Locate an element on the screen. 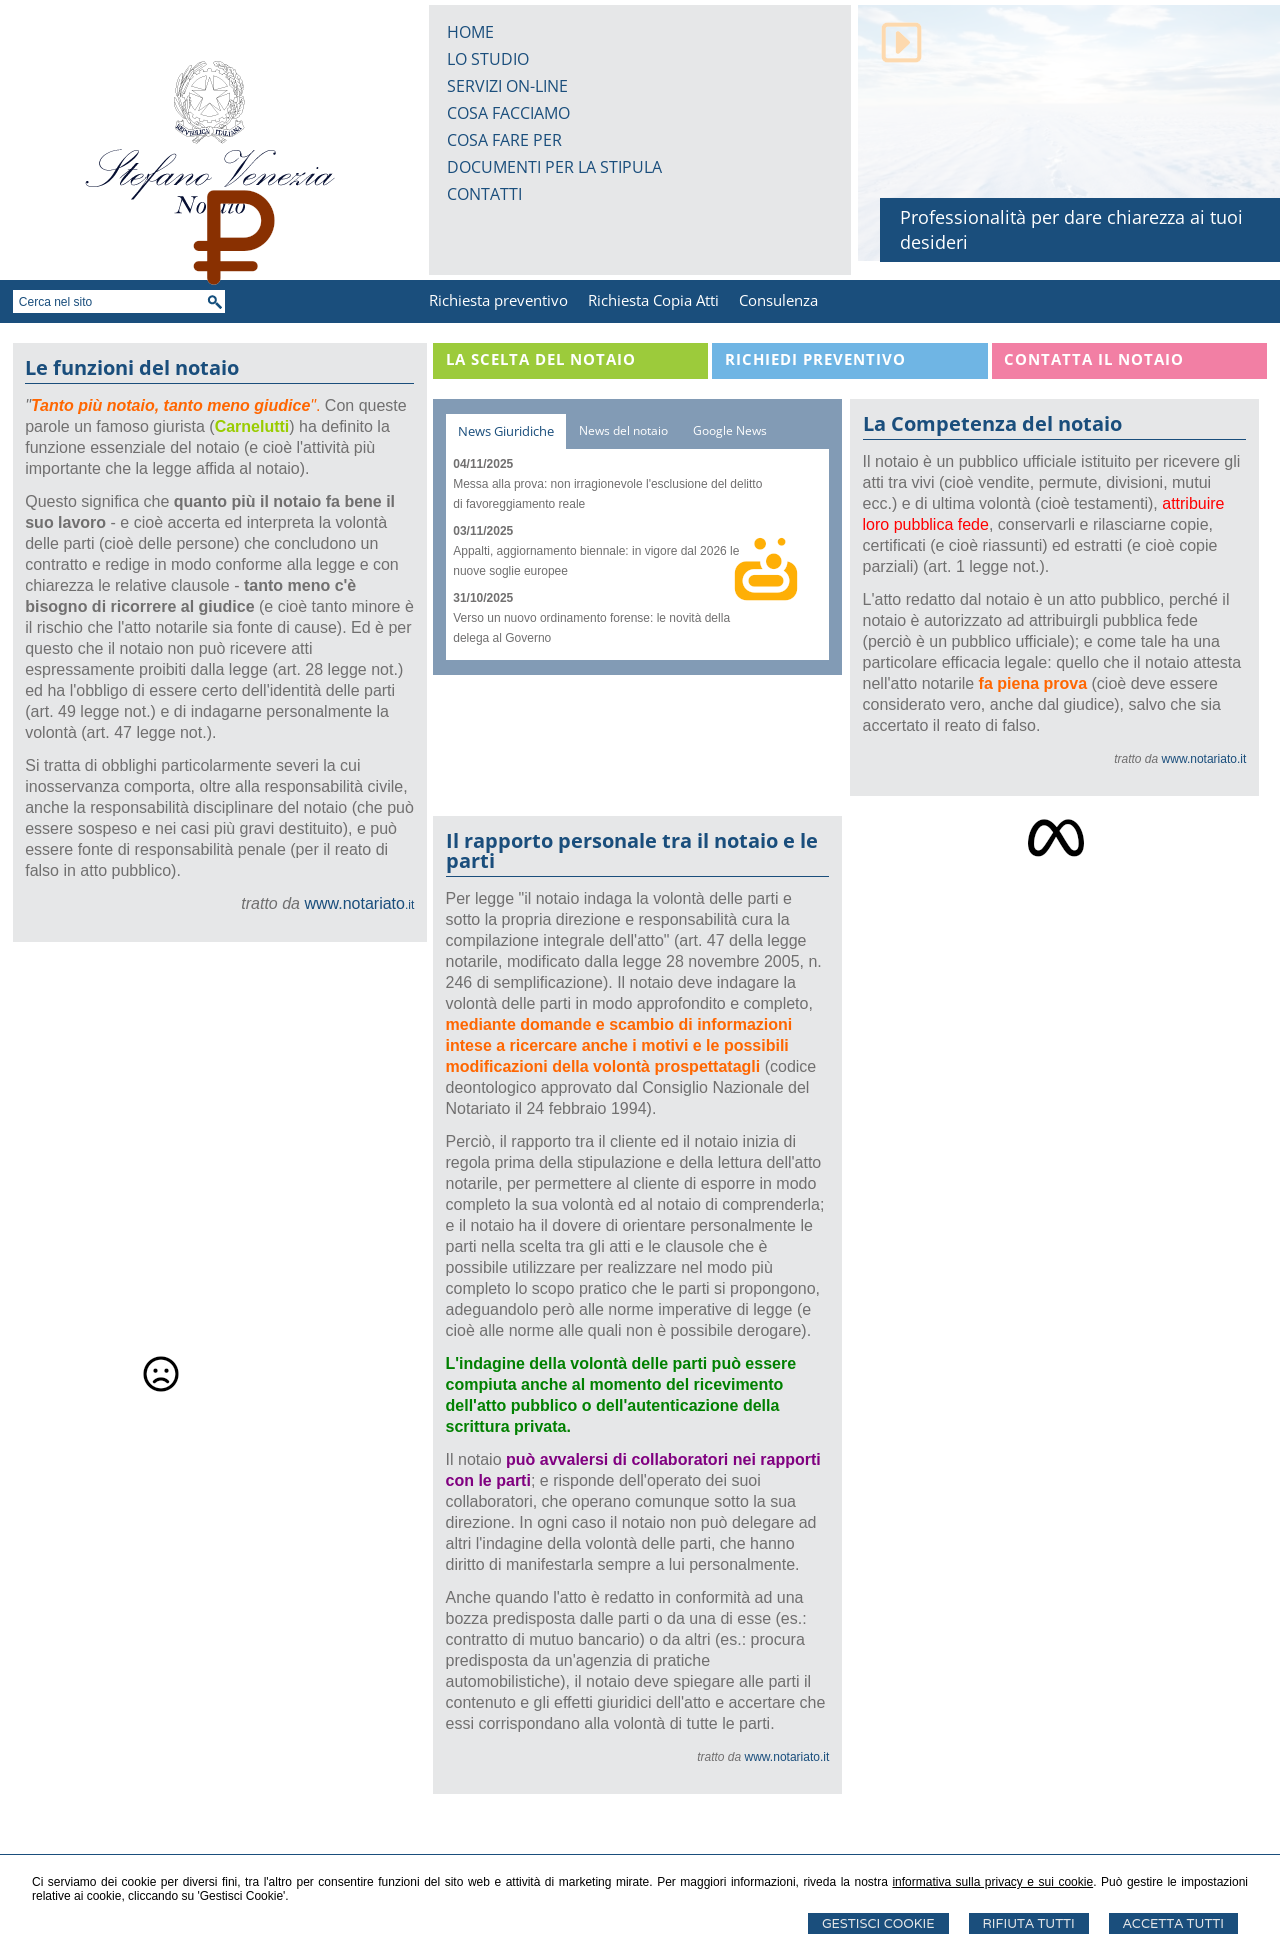 This screenshot has width=1280, height=1954. indicates negative feedback or dissatisfaction is located at coordinates (161, 1374).